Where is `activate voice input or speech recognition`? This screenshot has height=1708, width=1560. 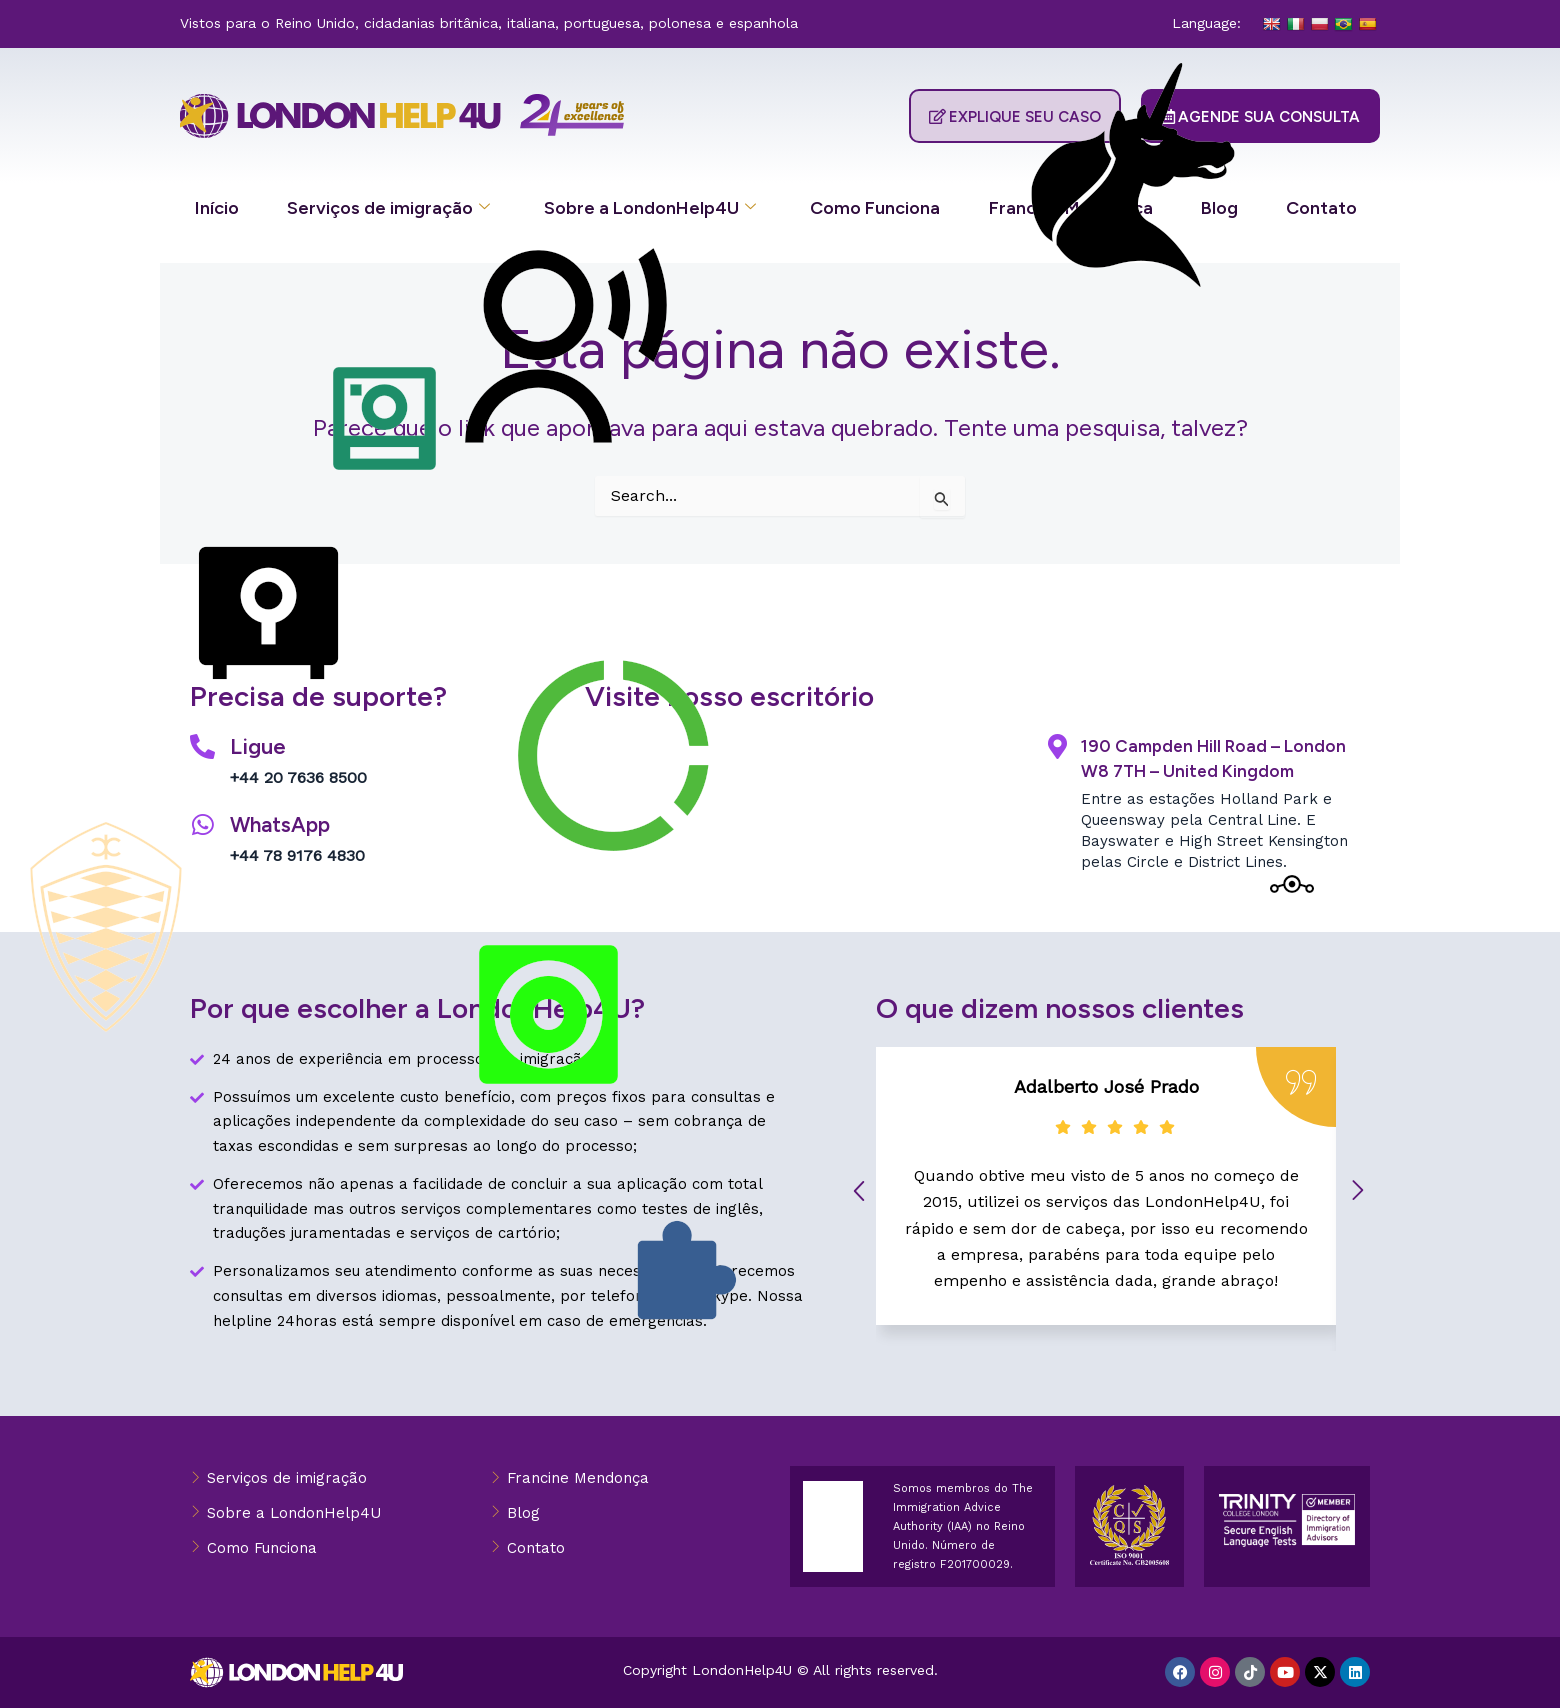
activate voice input or speech recognition is located at coordinates (566, 351).